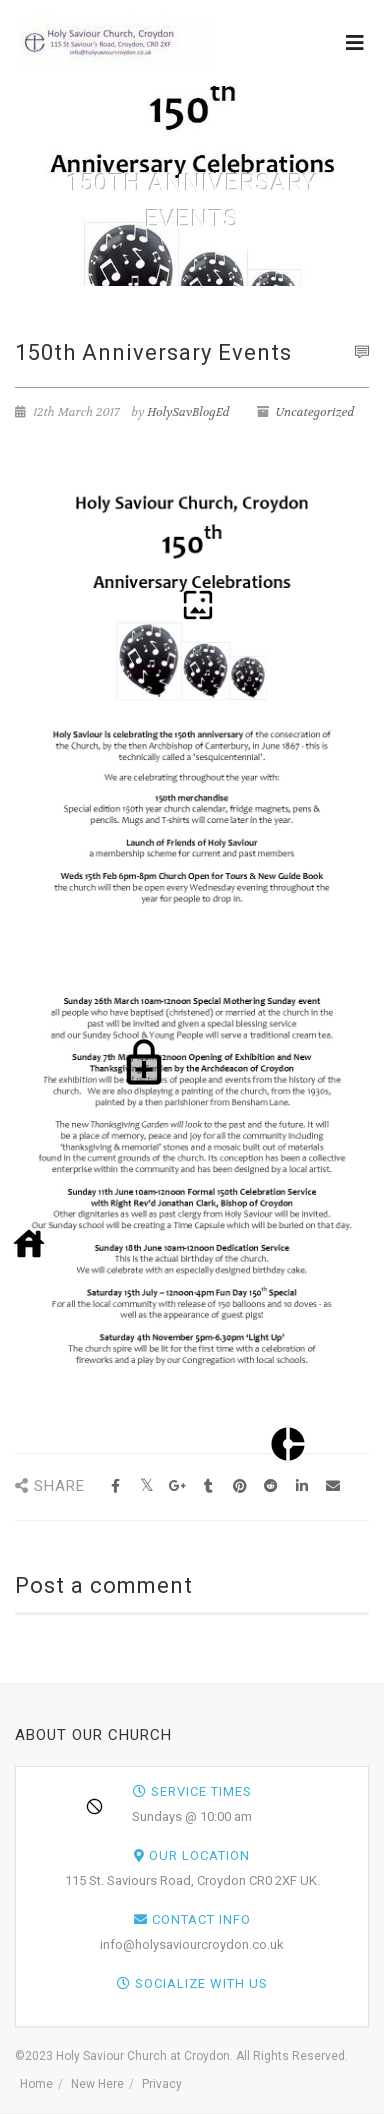 This screenshot has width=384, height=2114. Describe the element at coordinates (144, 1063) in the screenshot. I see `indicates enhanced or additional security protection` at that location.